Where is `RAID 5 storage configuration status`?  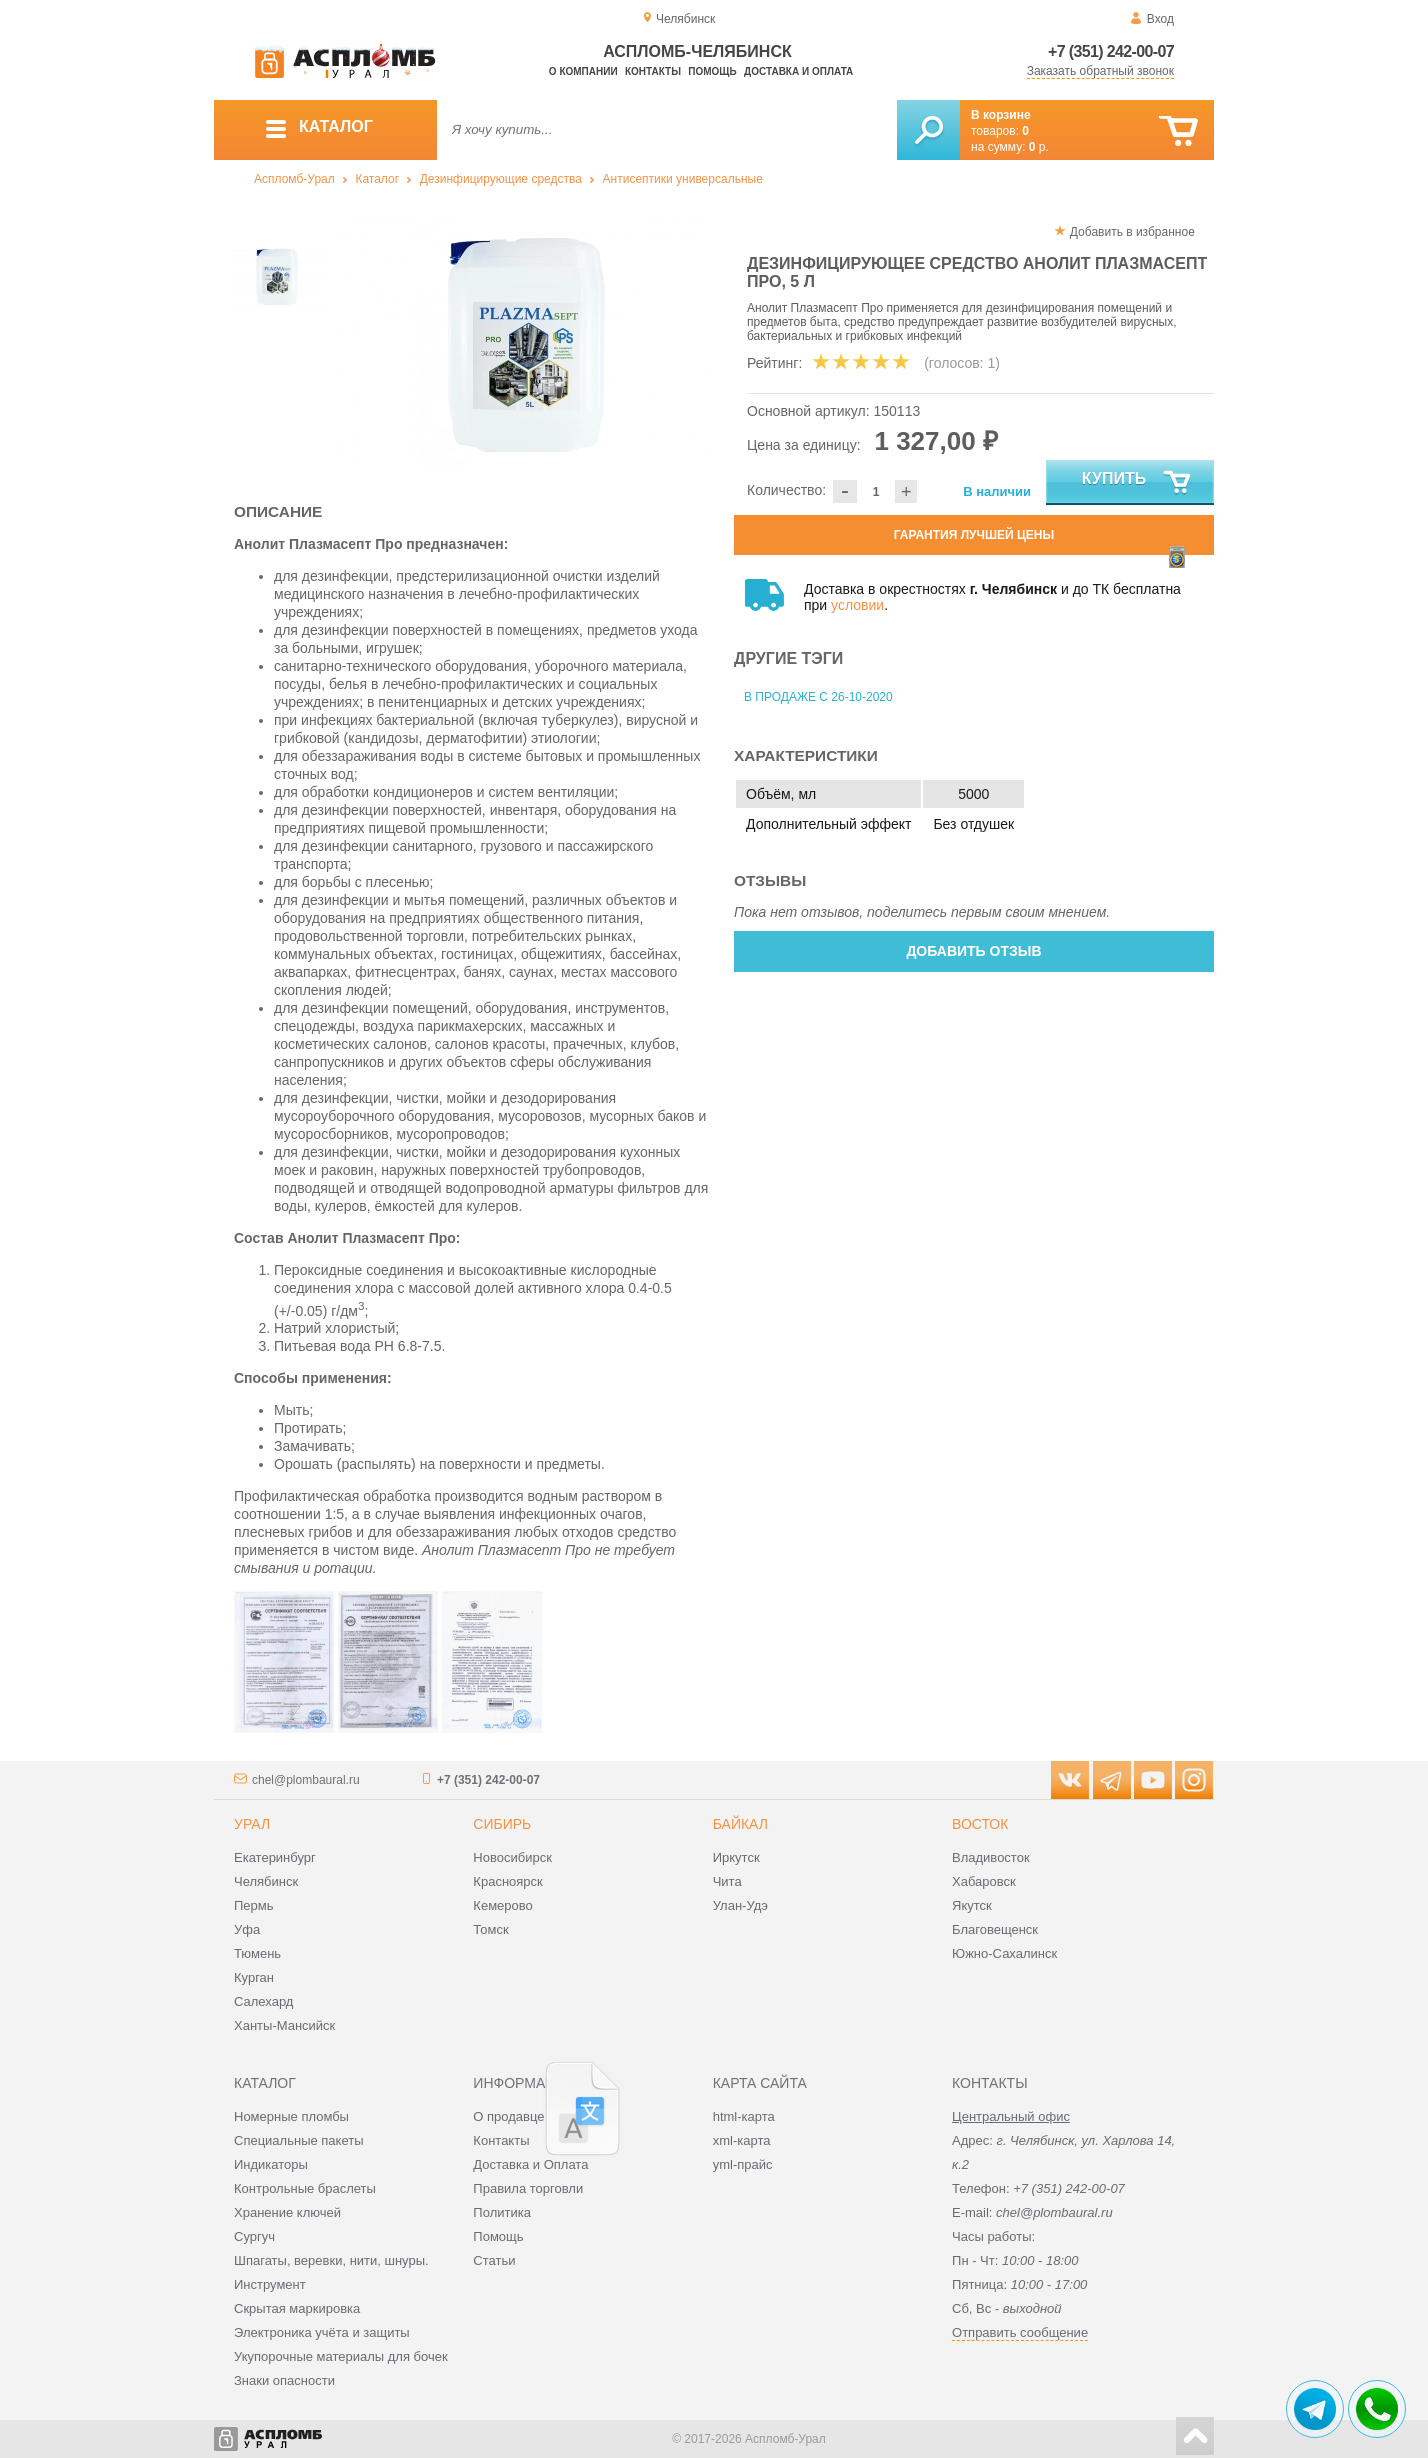 RAID 5 storage configuration status is located at coordinates (1177, 557).